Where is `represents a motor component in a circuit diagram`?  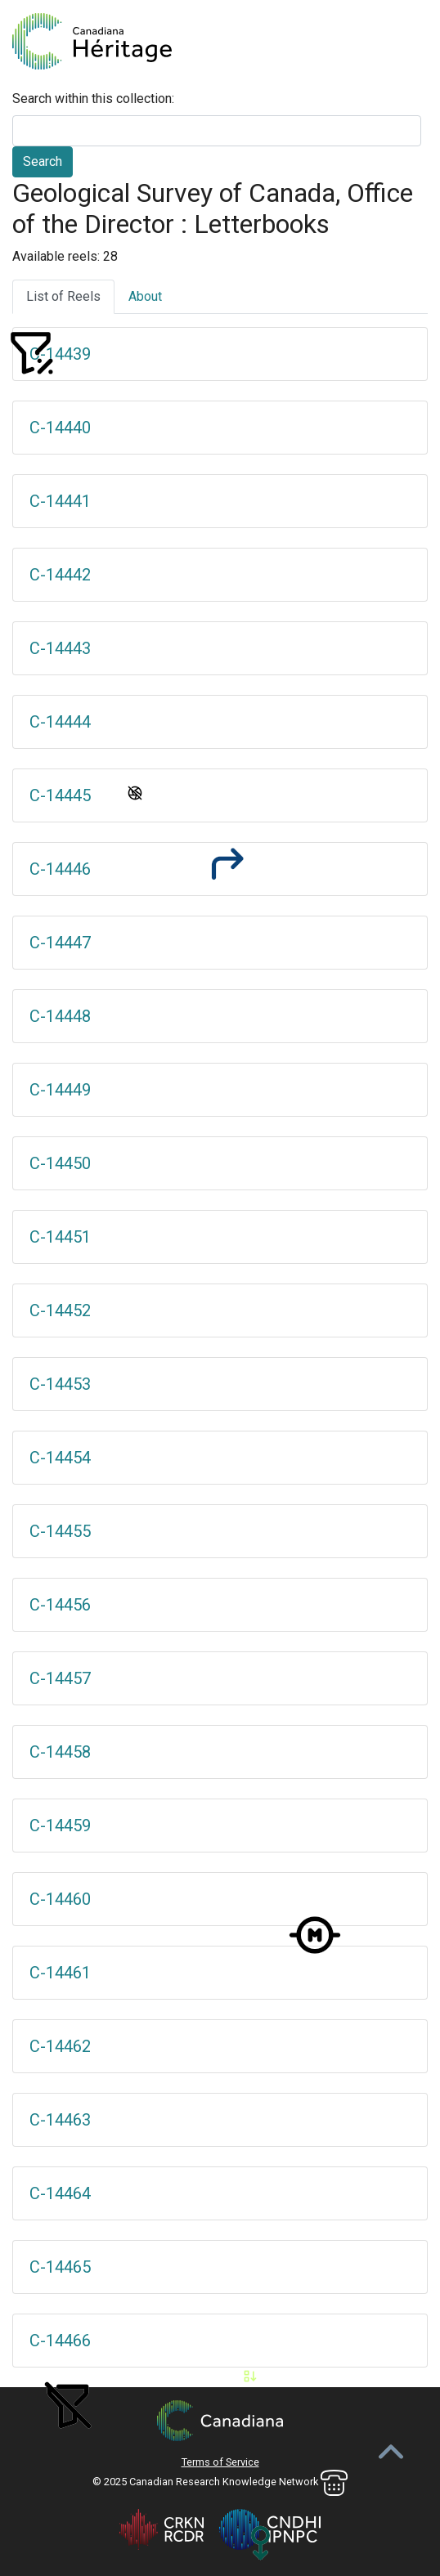 represents a motor component in a circuit diagram is located at coordinates (315, 1935).